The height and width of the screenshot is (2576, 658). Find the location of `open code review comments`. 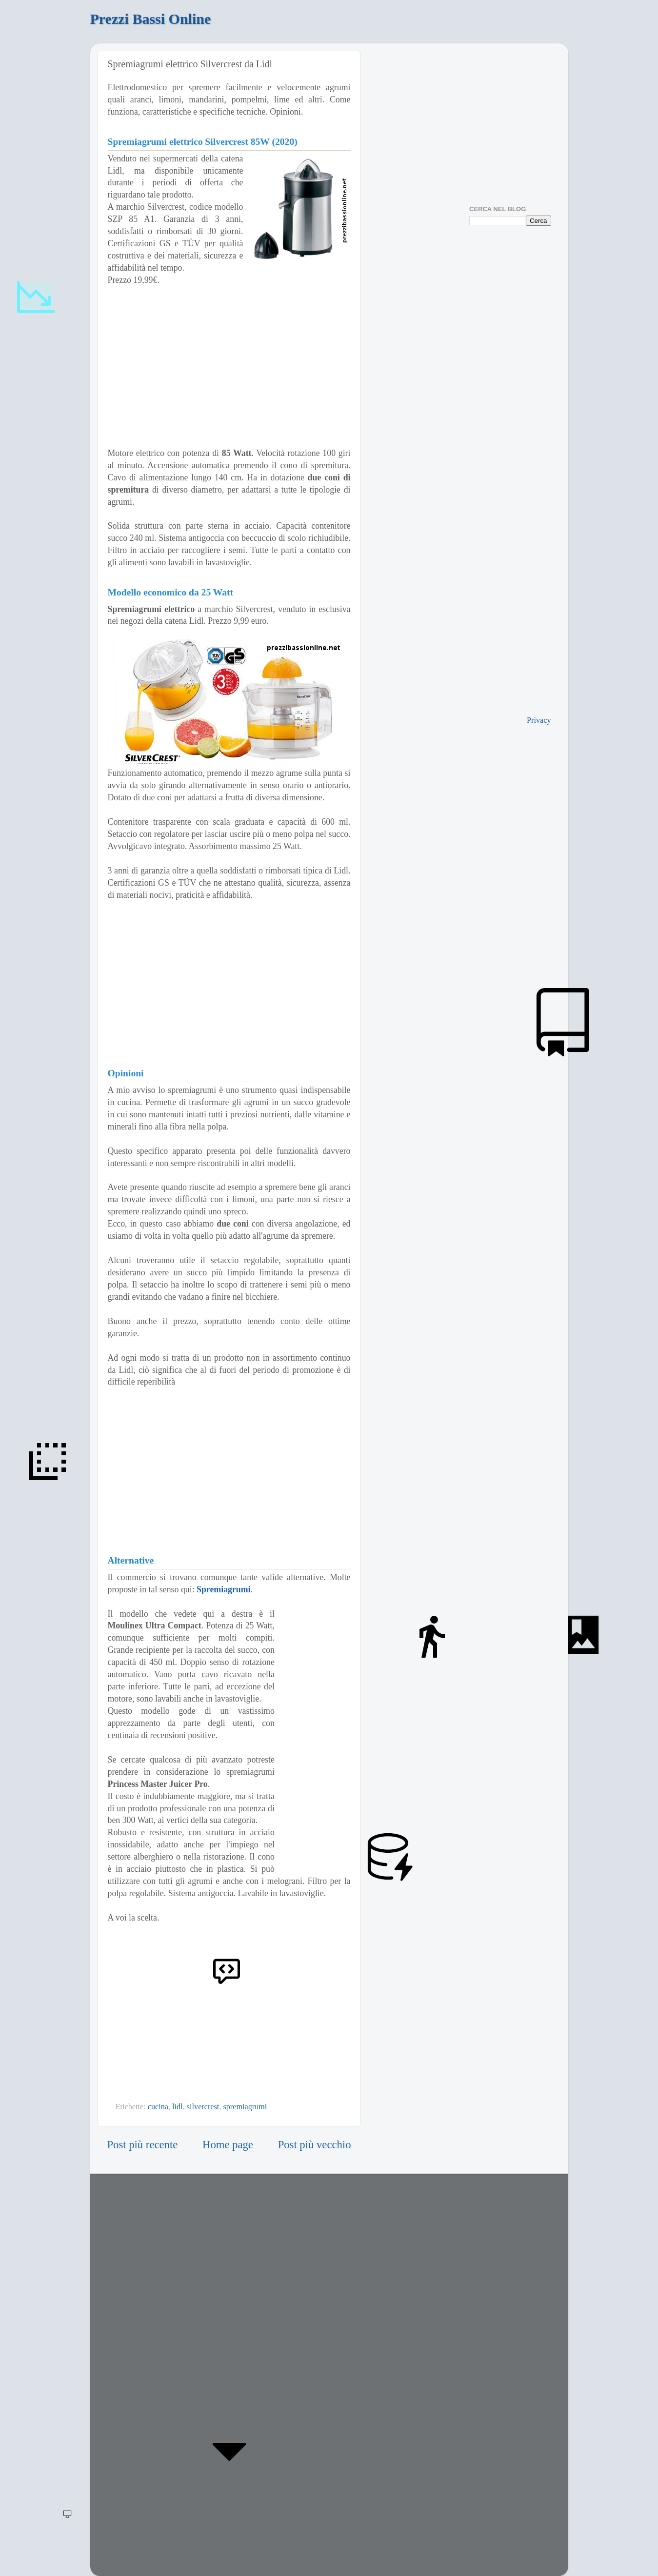

open code review comments is located at coordinates (226, 1970).